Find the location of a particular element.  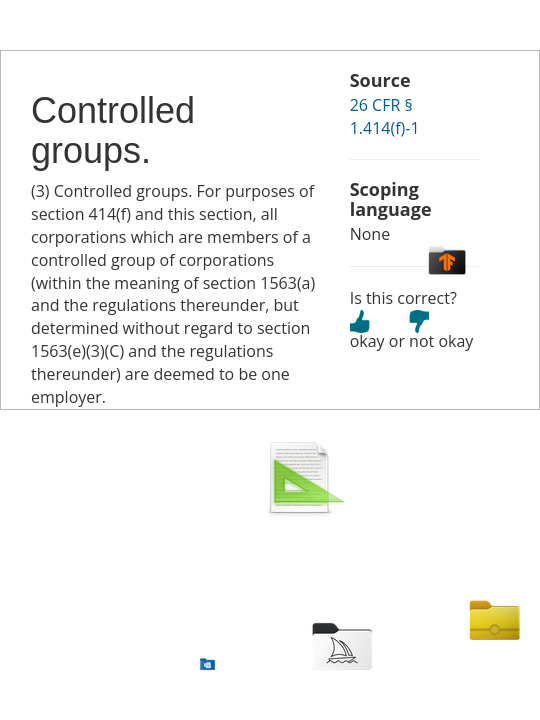

configure page layout settings is located at coordinates (305, 477).